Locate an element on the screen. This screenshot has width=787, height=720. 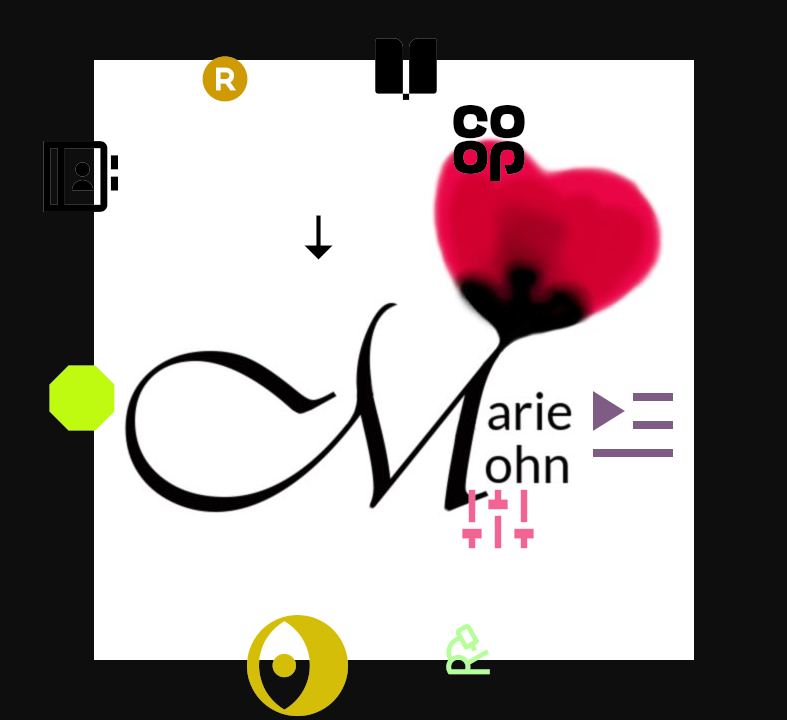
indicates a registered trademark symbol is located at coordinates (225, 79).